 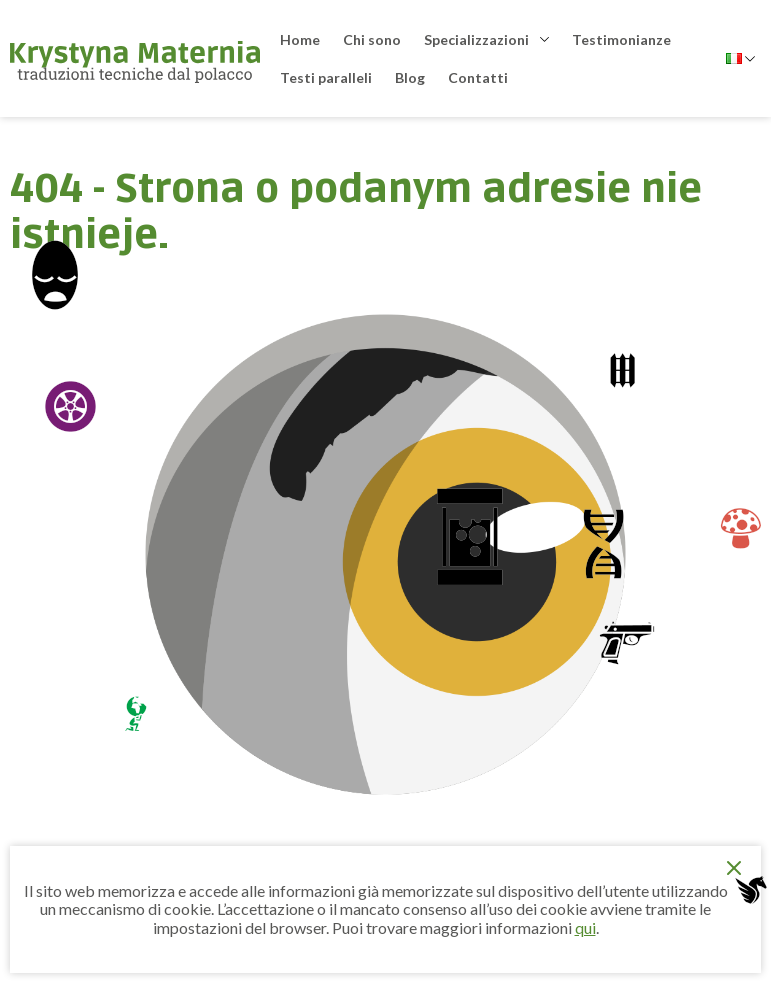 What do you see at coordinates (70, 406) in the screenshot?
I see `access vehicle or tire settings` at bounding box center [70, 406].